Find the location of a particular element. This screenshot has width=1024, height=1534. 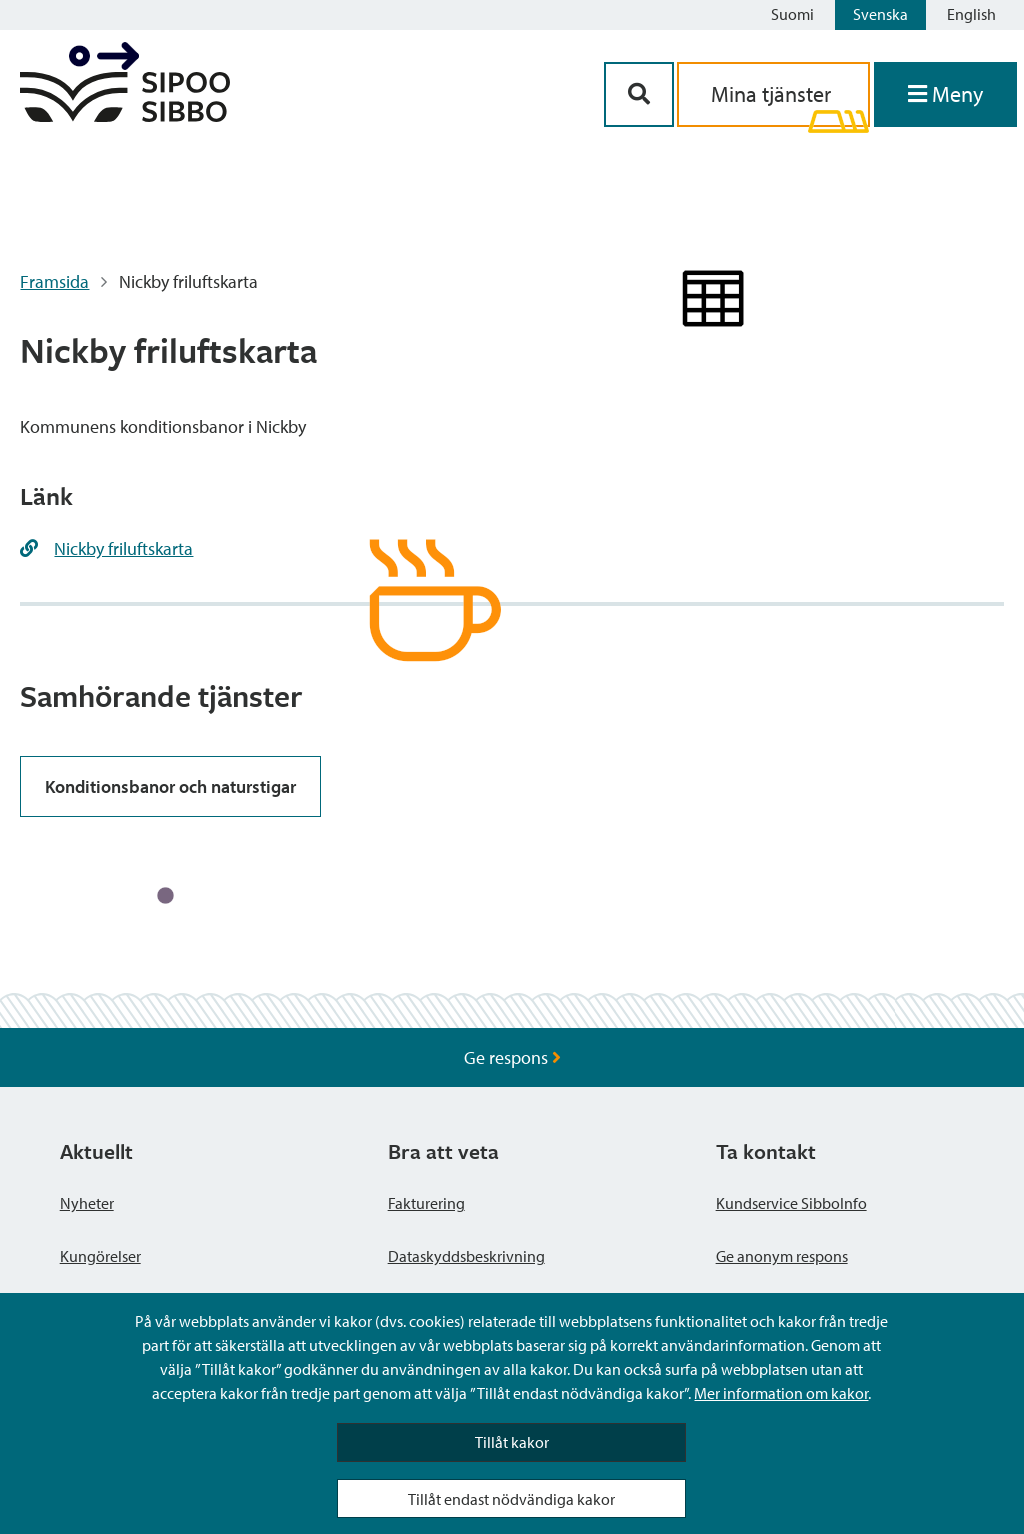

switch between open browser tabs is located at coordinates (838, 121).